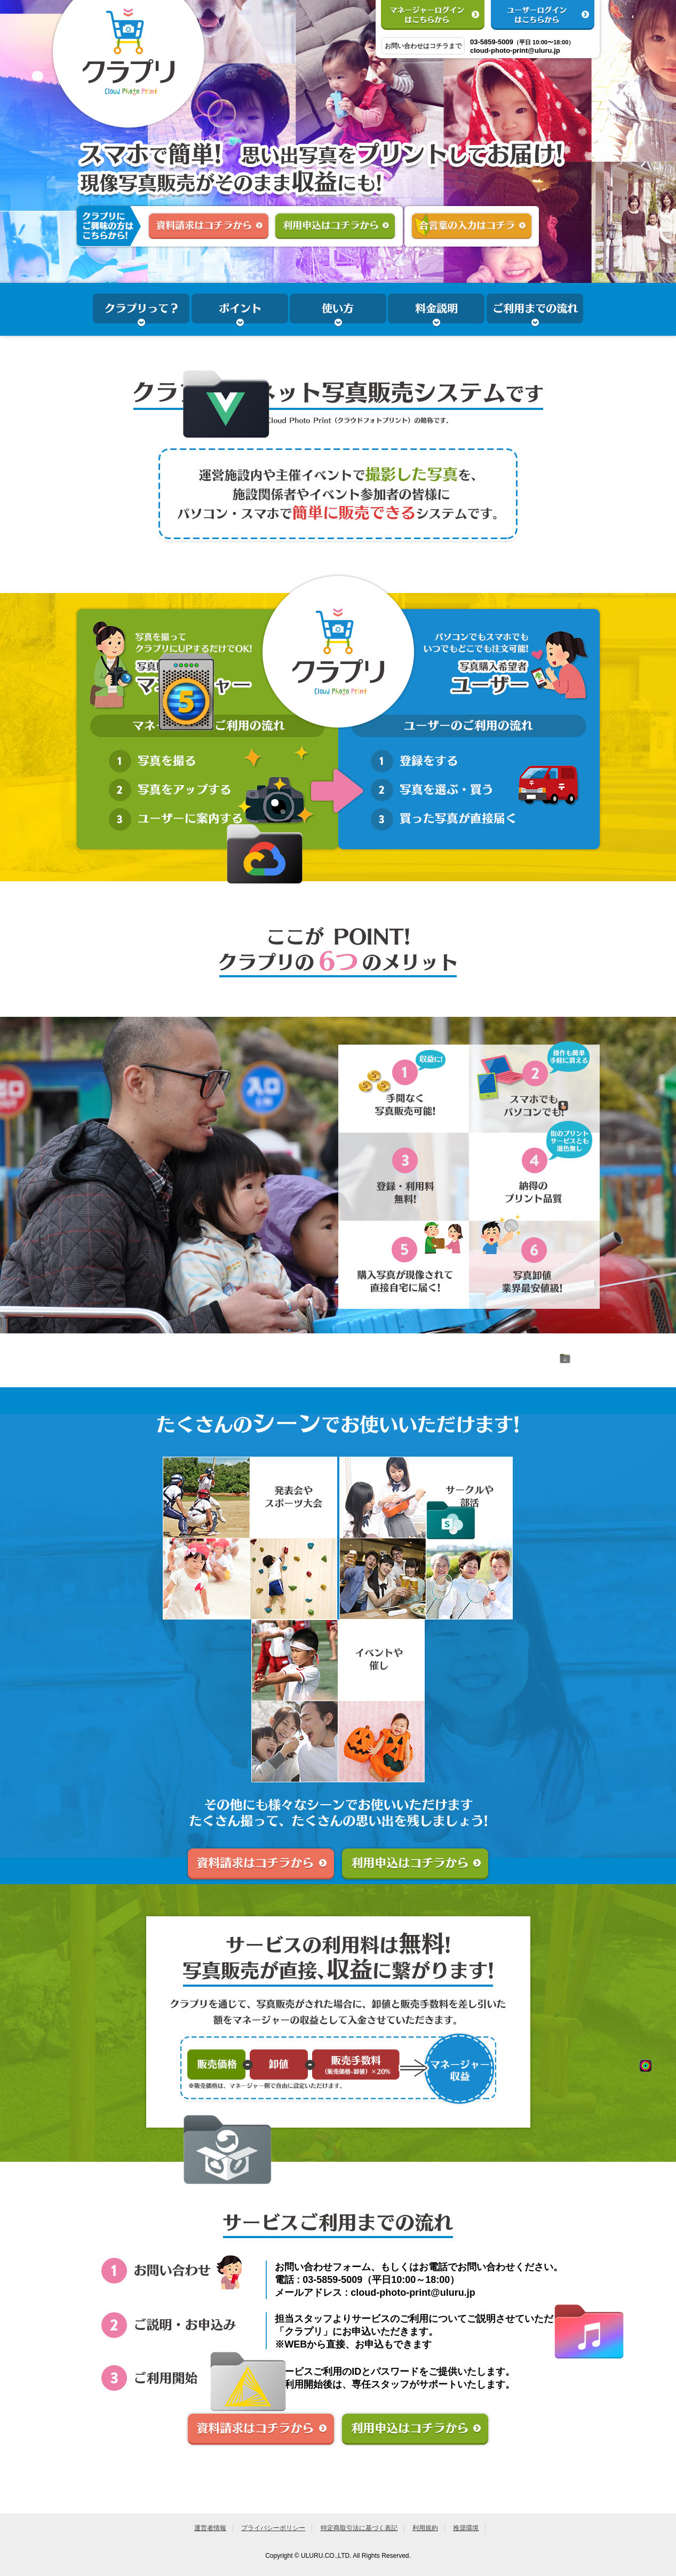 The width and height of the screenshot is (676, 2576). Describe the element at coordinates (226, 406) in the screenshot. I see `open folder containing vue.js project files` at that location.